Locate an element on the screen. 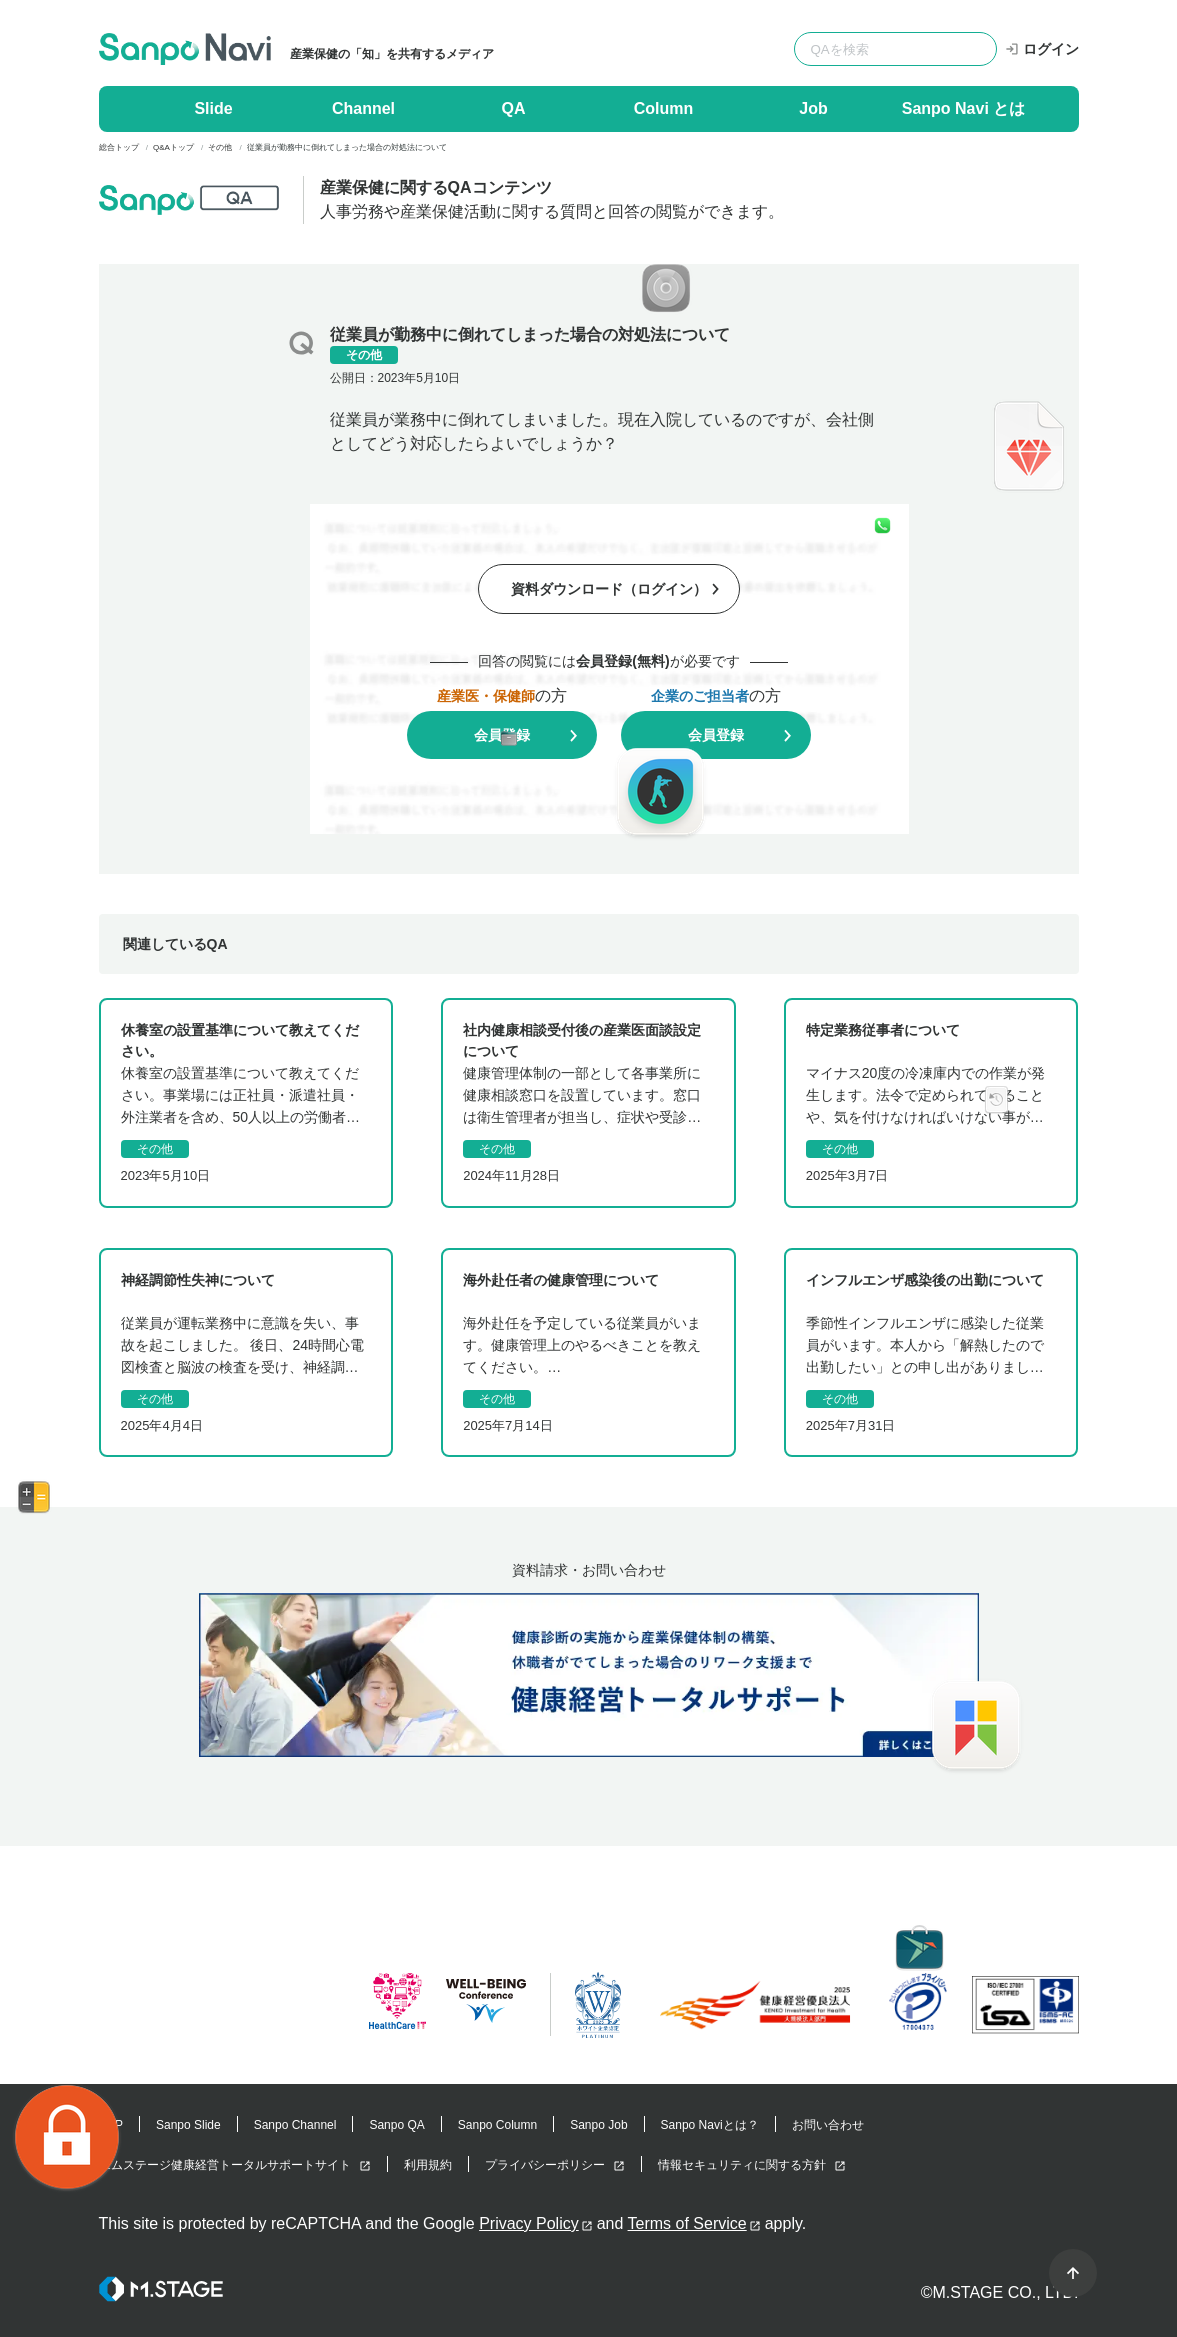 This screenshot has height=2337, width=1177. a deleted file in the trash is located at coordinates (996, 1099).